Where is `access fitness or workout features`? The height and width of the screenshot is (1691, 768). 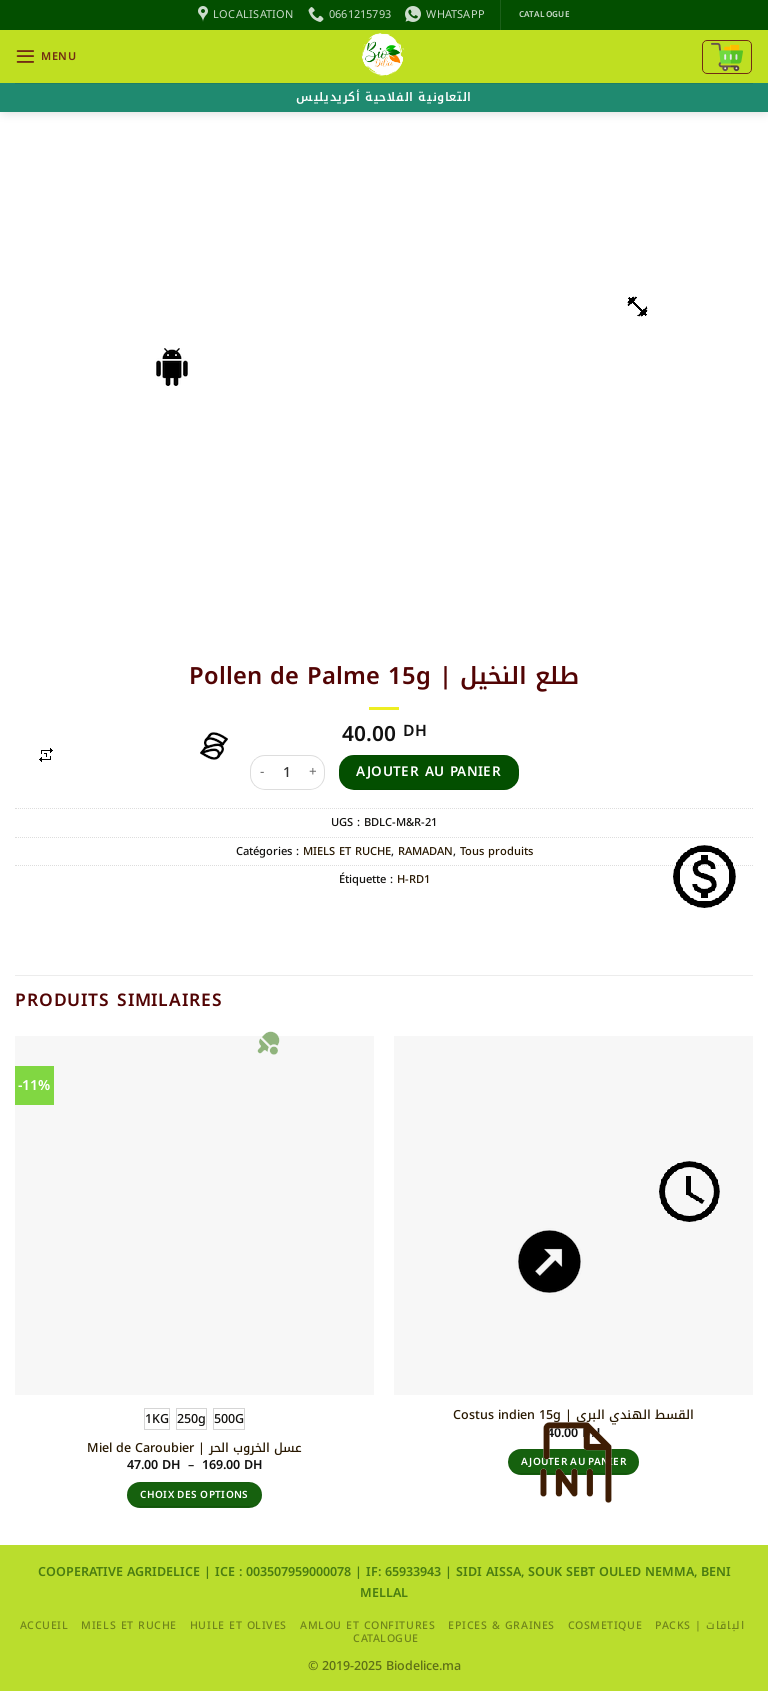 access fitness or workout features is located at coordinates (637, 306).